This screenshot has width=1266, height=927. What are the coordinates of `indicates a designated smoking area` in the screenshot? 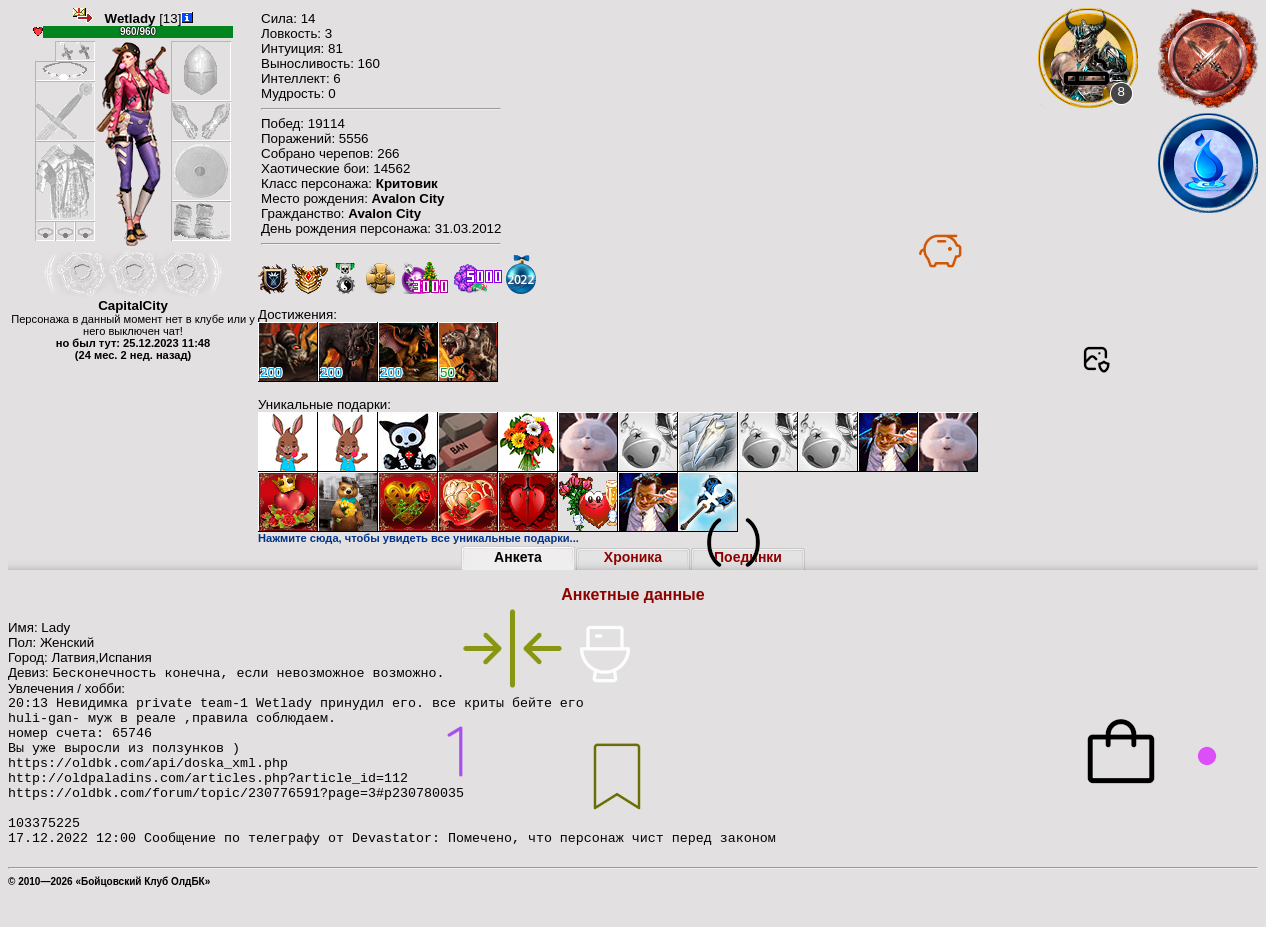 It's located at (1086, 71).